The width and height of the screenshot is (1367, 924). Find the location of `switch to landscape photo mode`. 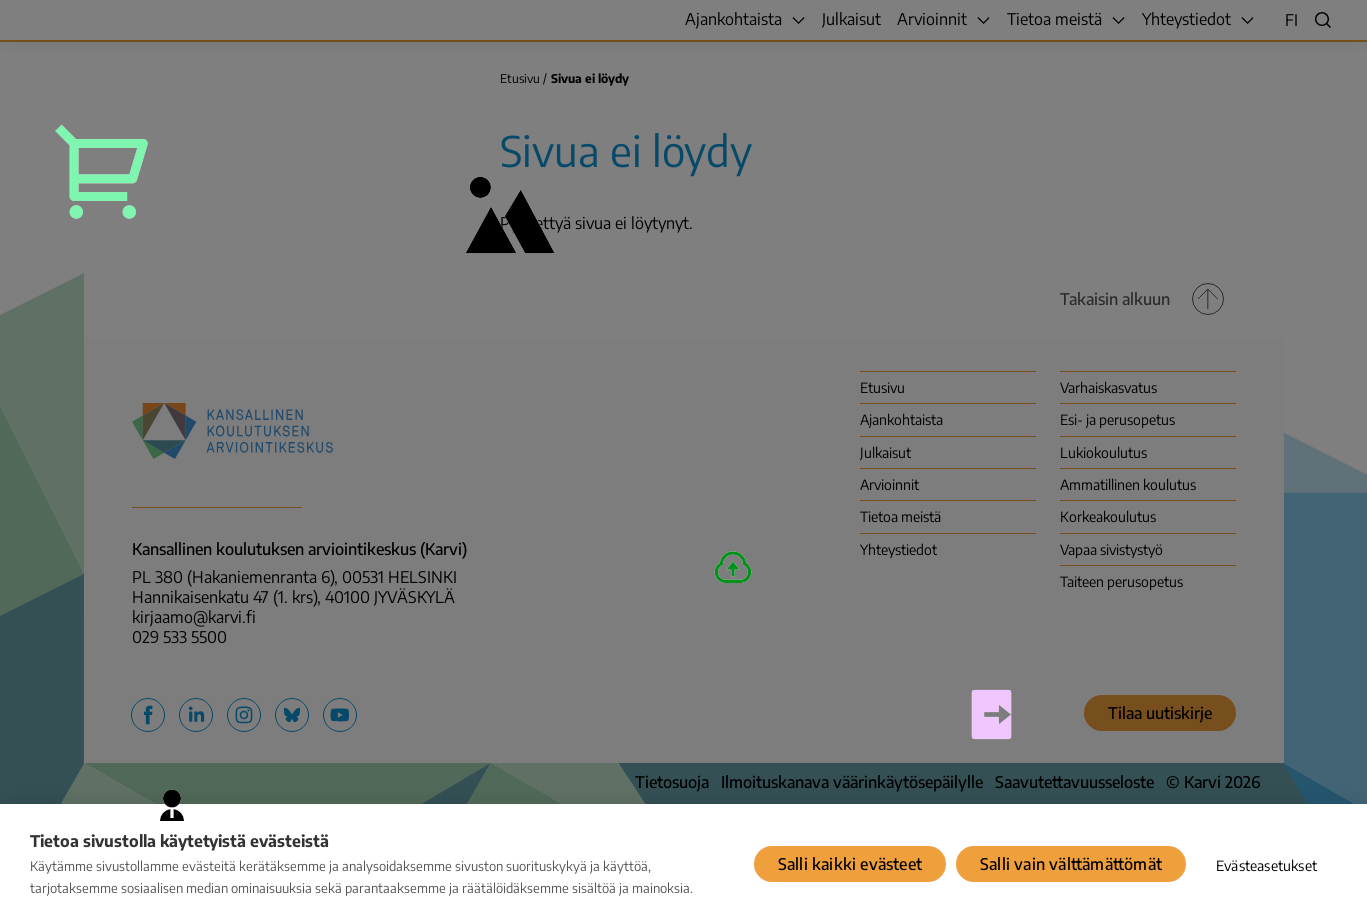

switch to landscape photo mode is located at coordinates (508, 215).